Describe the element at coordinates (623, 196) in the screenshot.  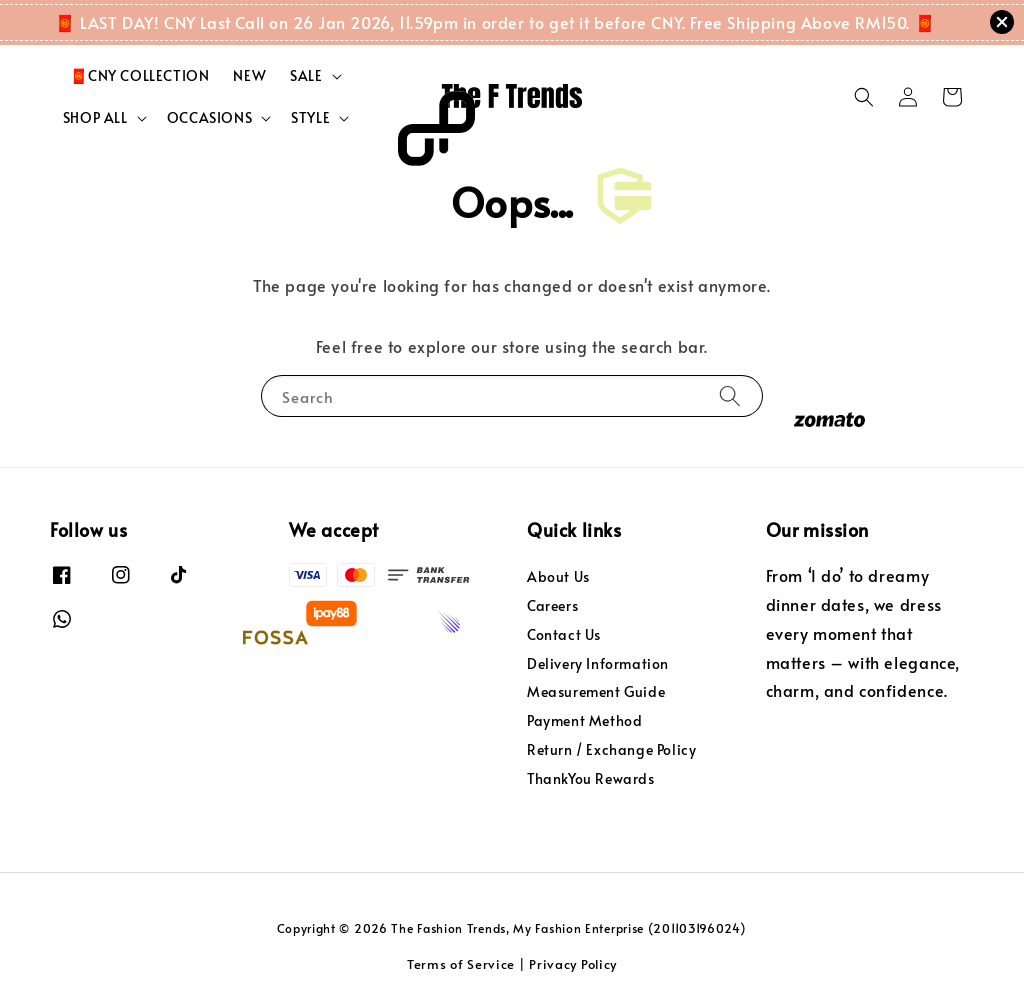
I see `indicates a secure payment method` at that location.